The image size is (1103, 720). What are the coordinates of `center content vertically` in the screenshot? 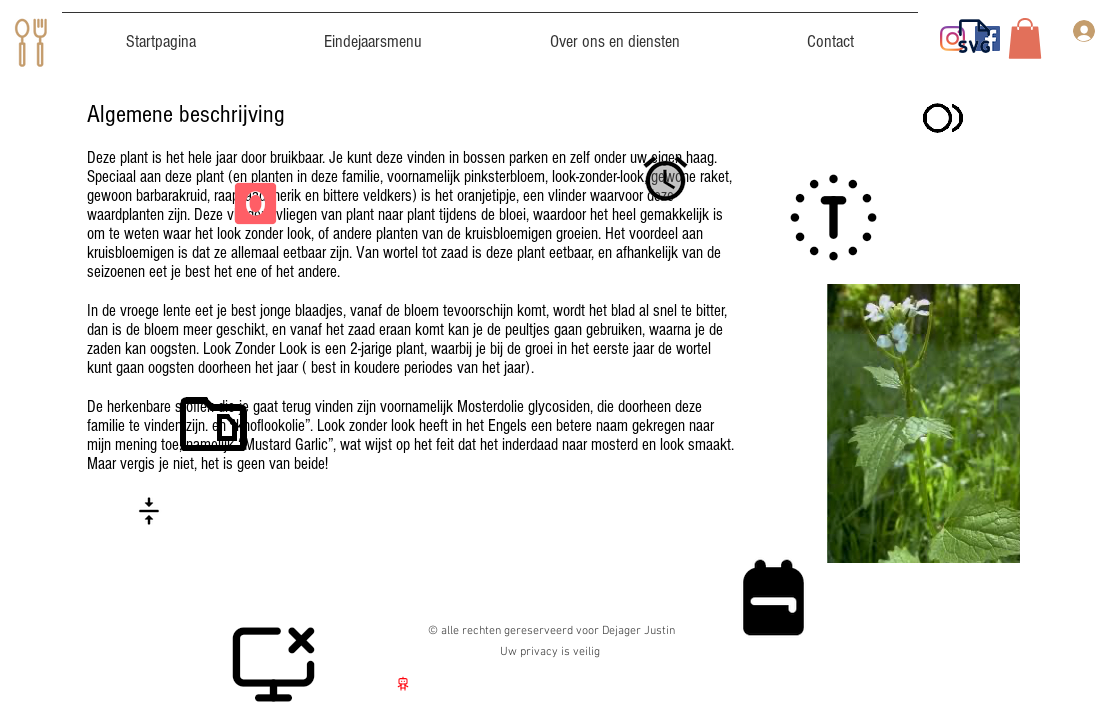 It's located at (149, 511).